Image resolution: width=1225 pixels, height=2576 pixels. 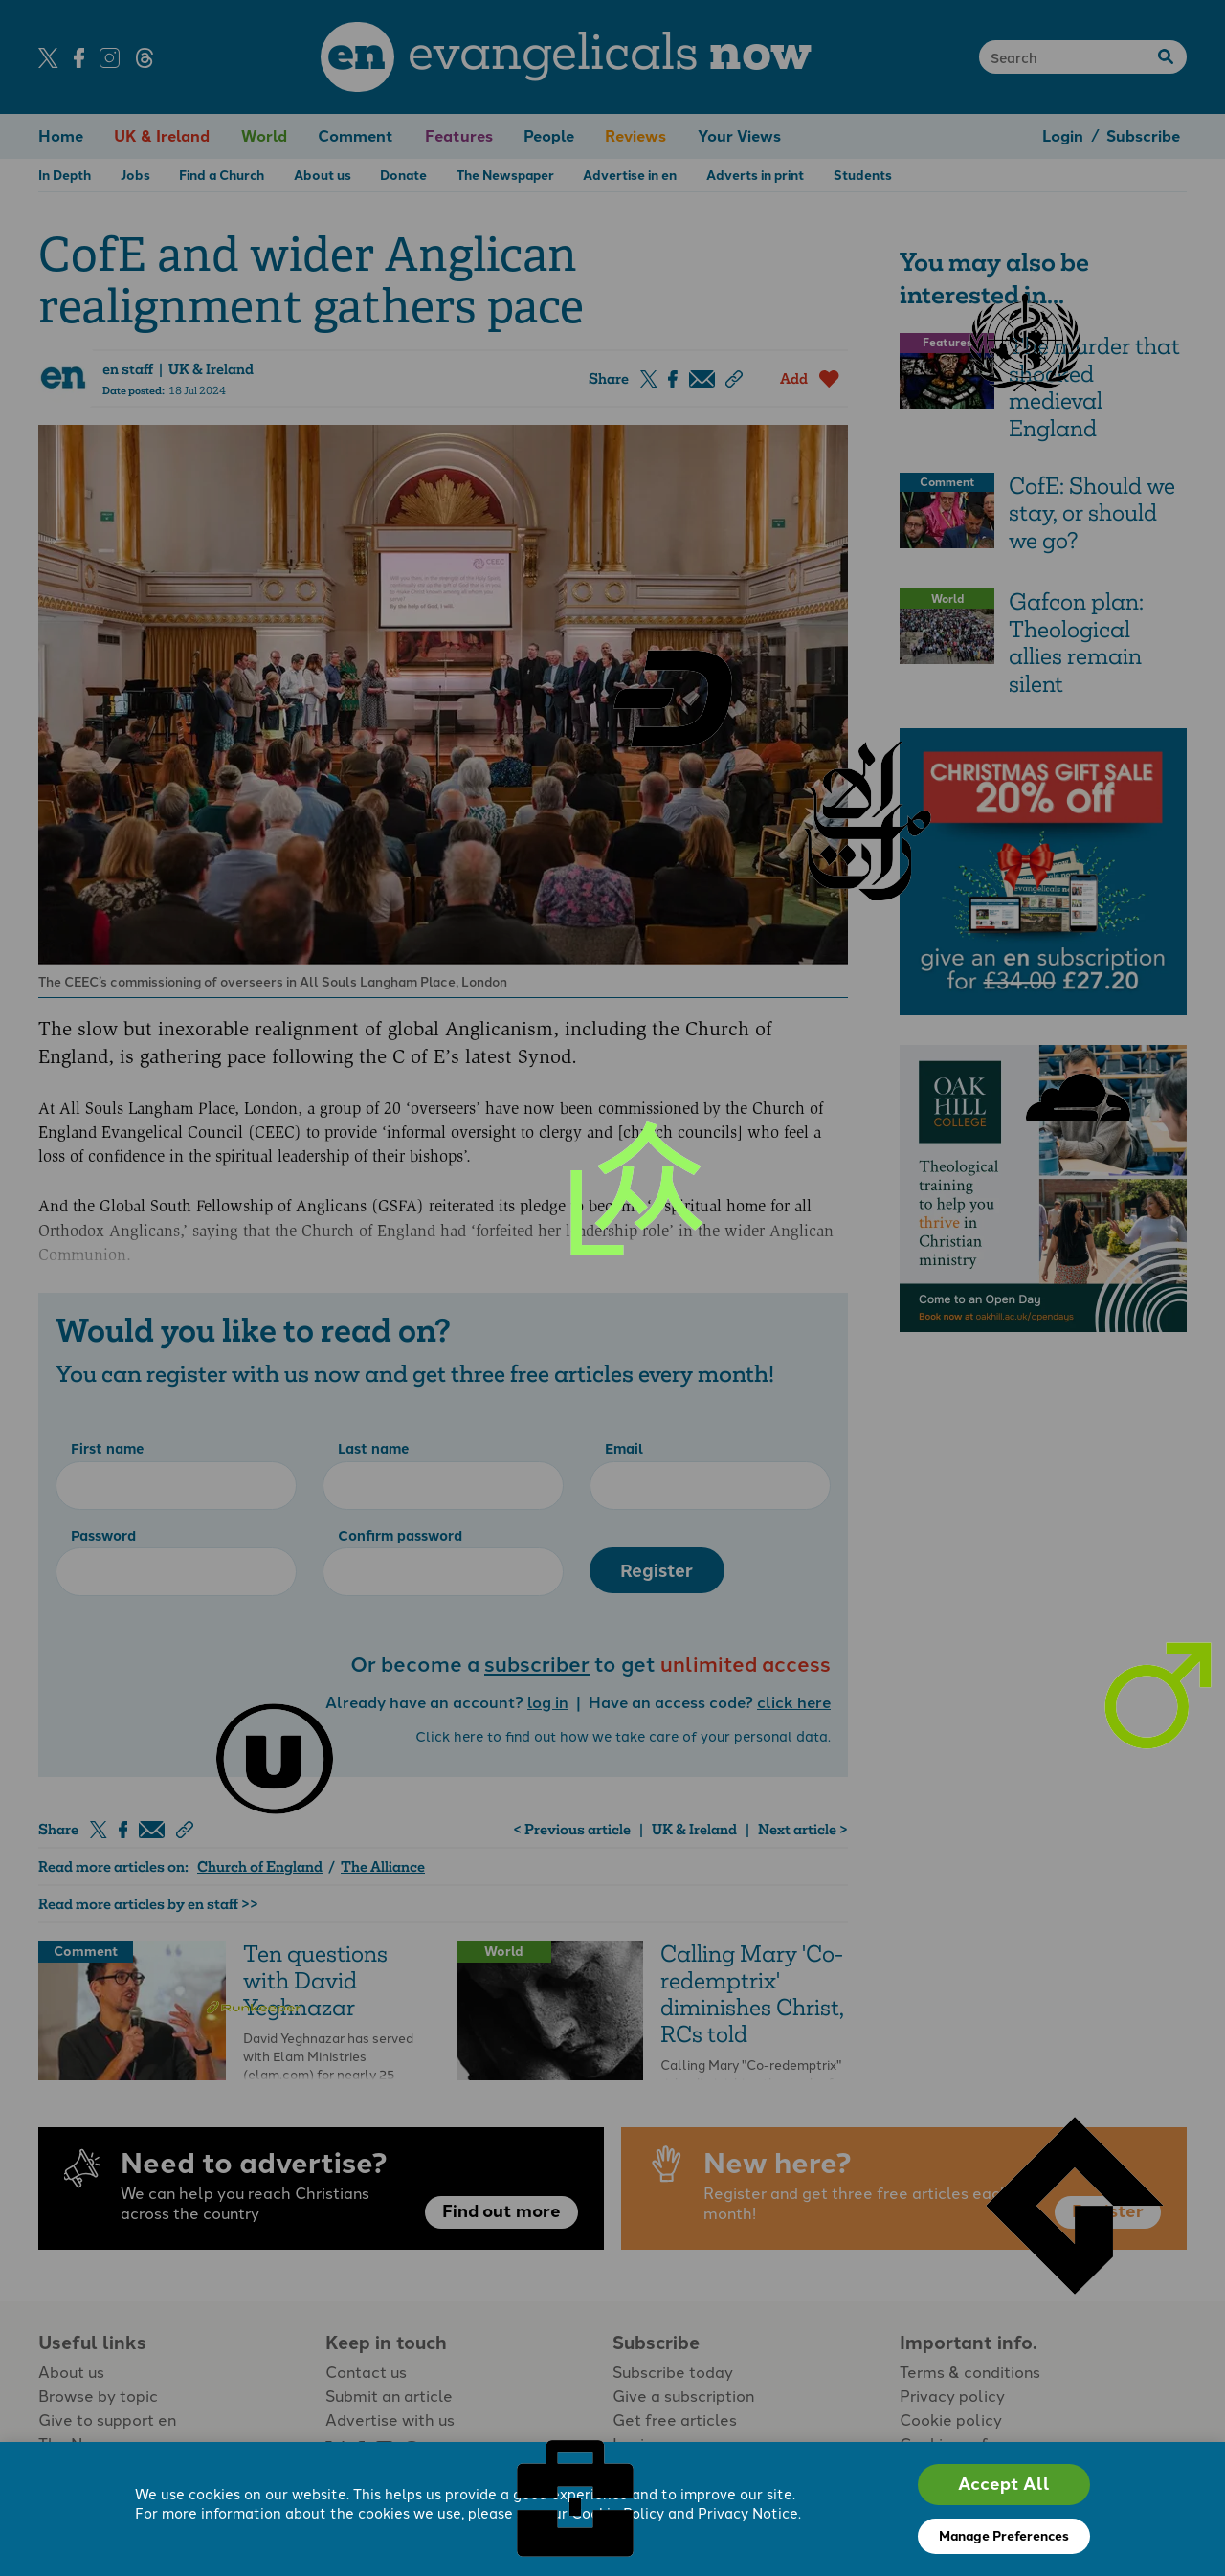 I want to click on emirates airline logo, so click(x=867, y=821).